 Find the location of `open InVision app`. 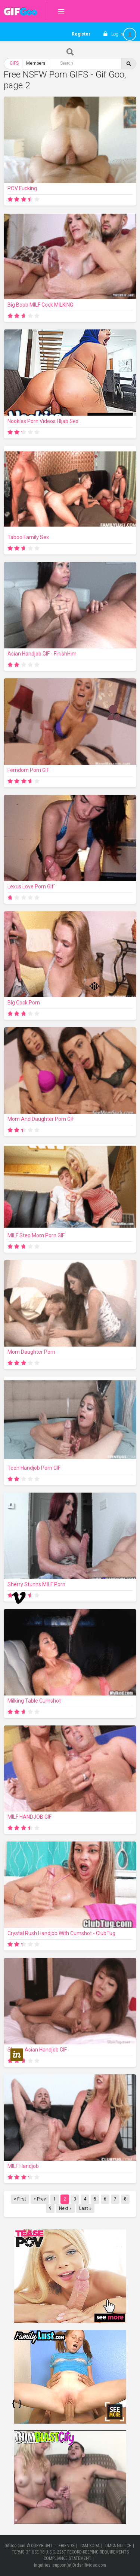

open InVision app is located at coordinates (16, 2055).